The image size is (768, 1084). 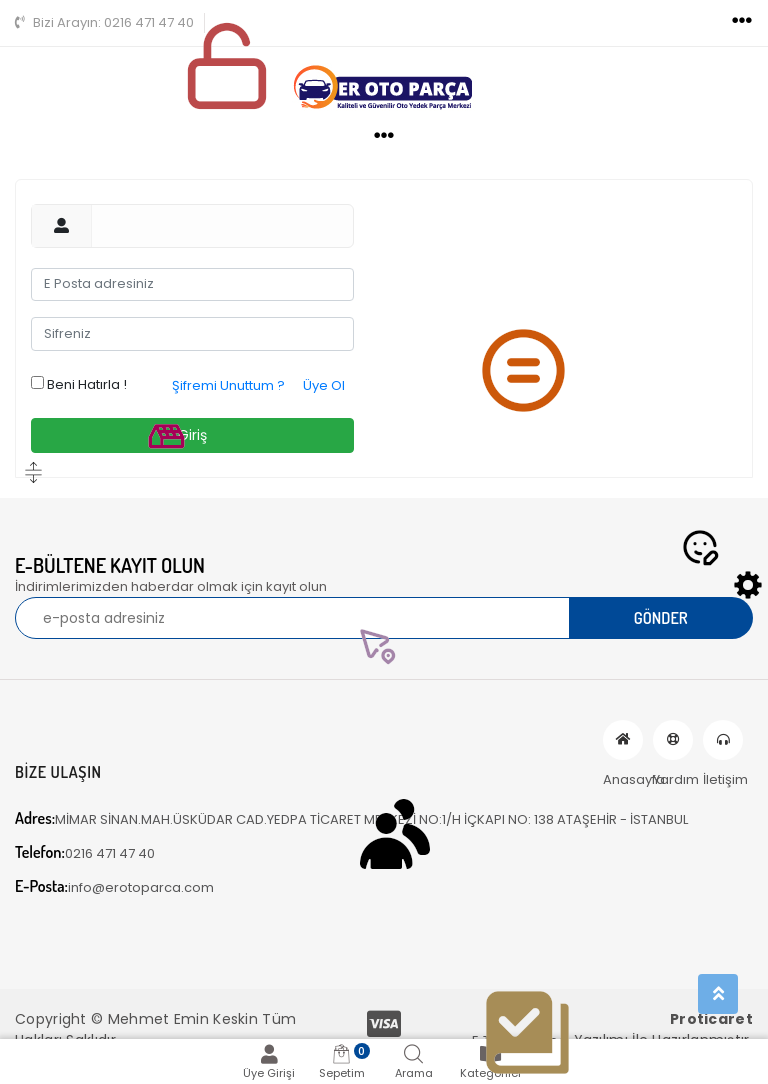 What do you see at coordinates (527, 1032) in the screenshot?
I see `view server rules channel` at bounding box center [527, 1032].